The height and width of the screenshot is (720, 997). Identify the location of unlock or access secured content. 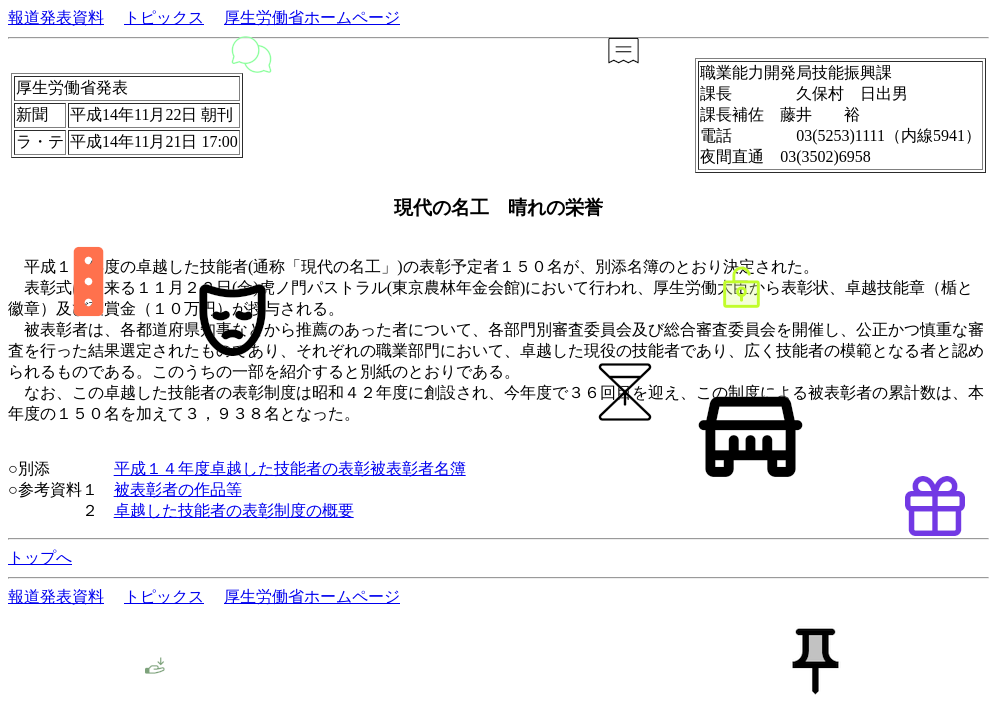
(741, 289).